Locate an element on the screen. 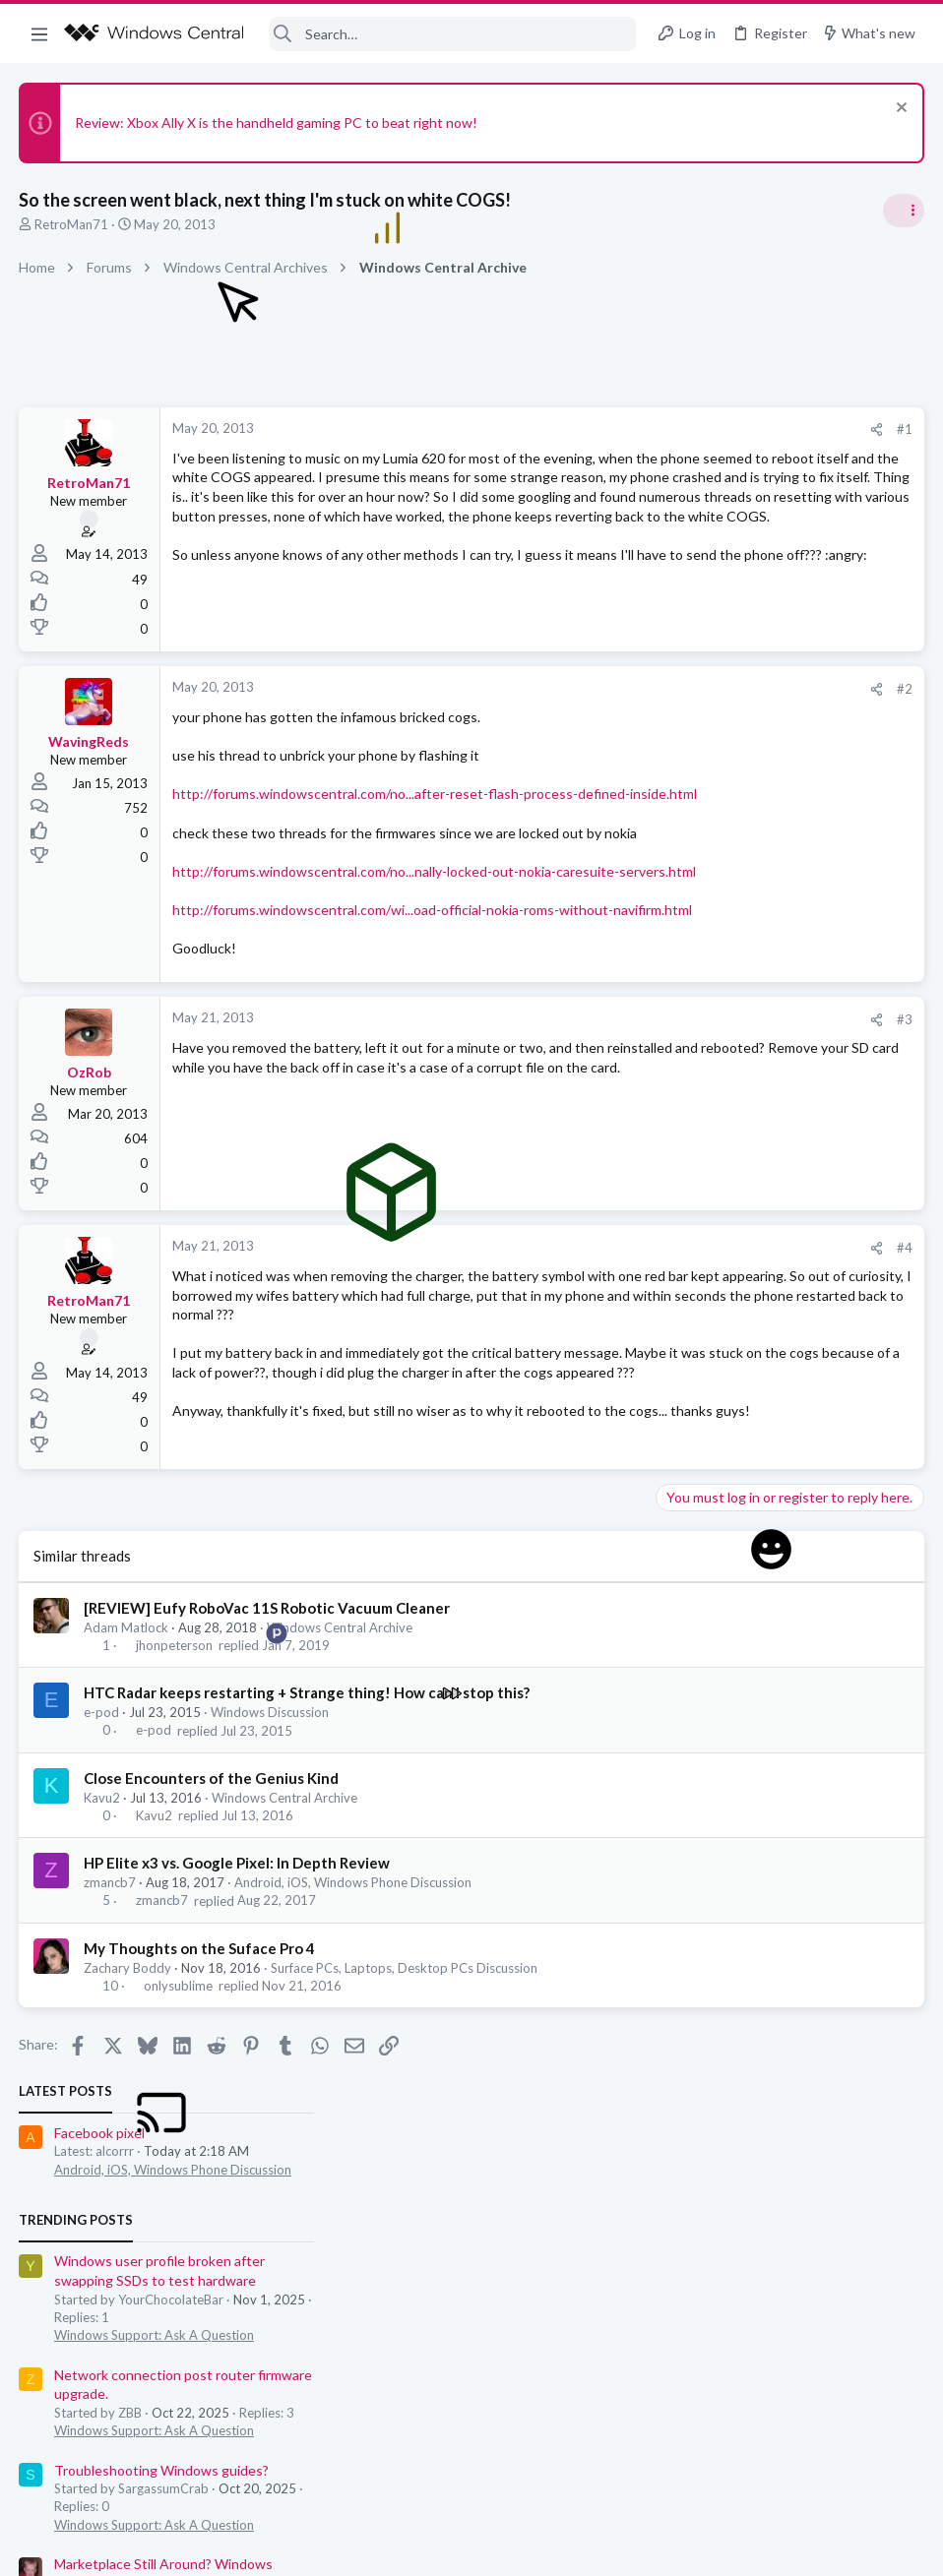  view package or shipment details is located at coordinates (391, 1192).